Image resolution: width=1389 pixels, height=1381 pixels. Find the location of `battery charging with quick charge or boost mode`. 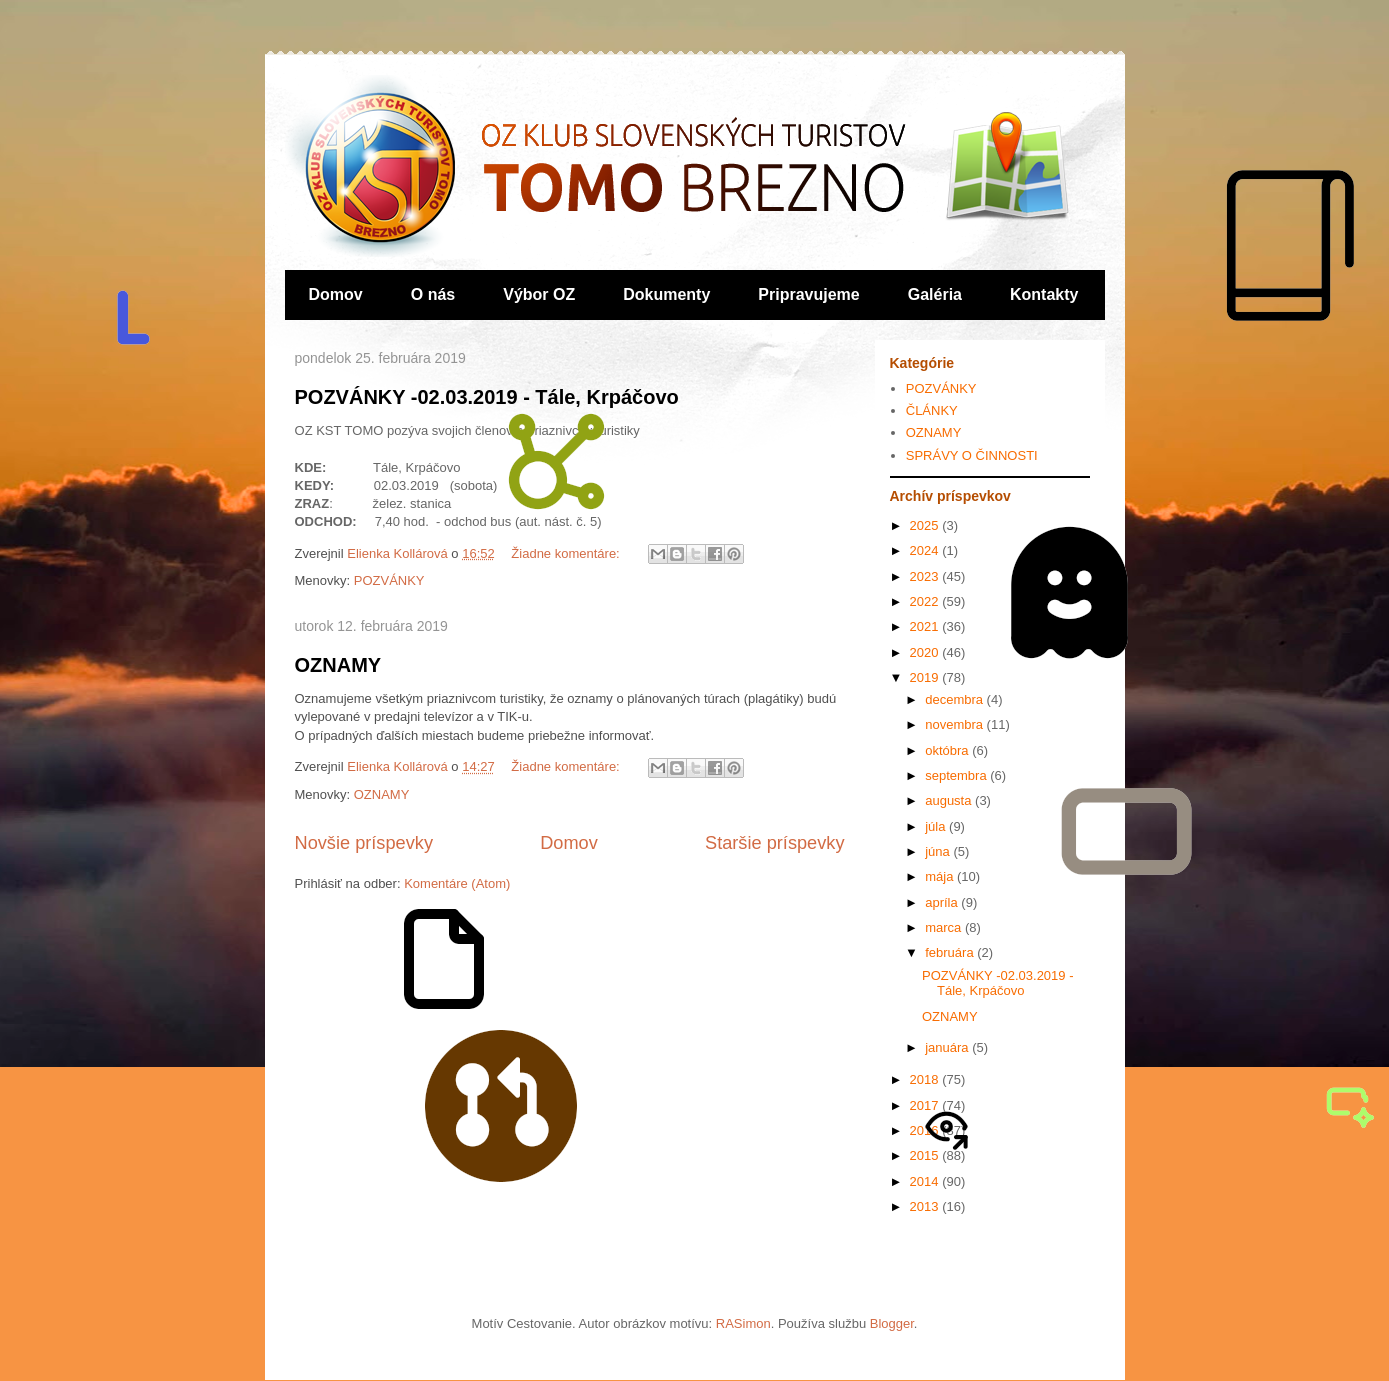

battery charging with quick charge or boost mode is located at coordinates (1347, 1101).